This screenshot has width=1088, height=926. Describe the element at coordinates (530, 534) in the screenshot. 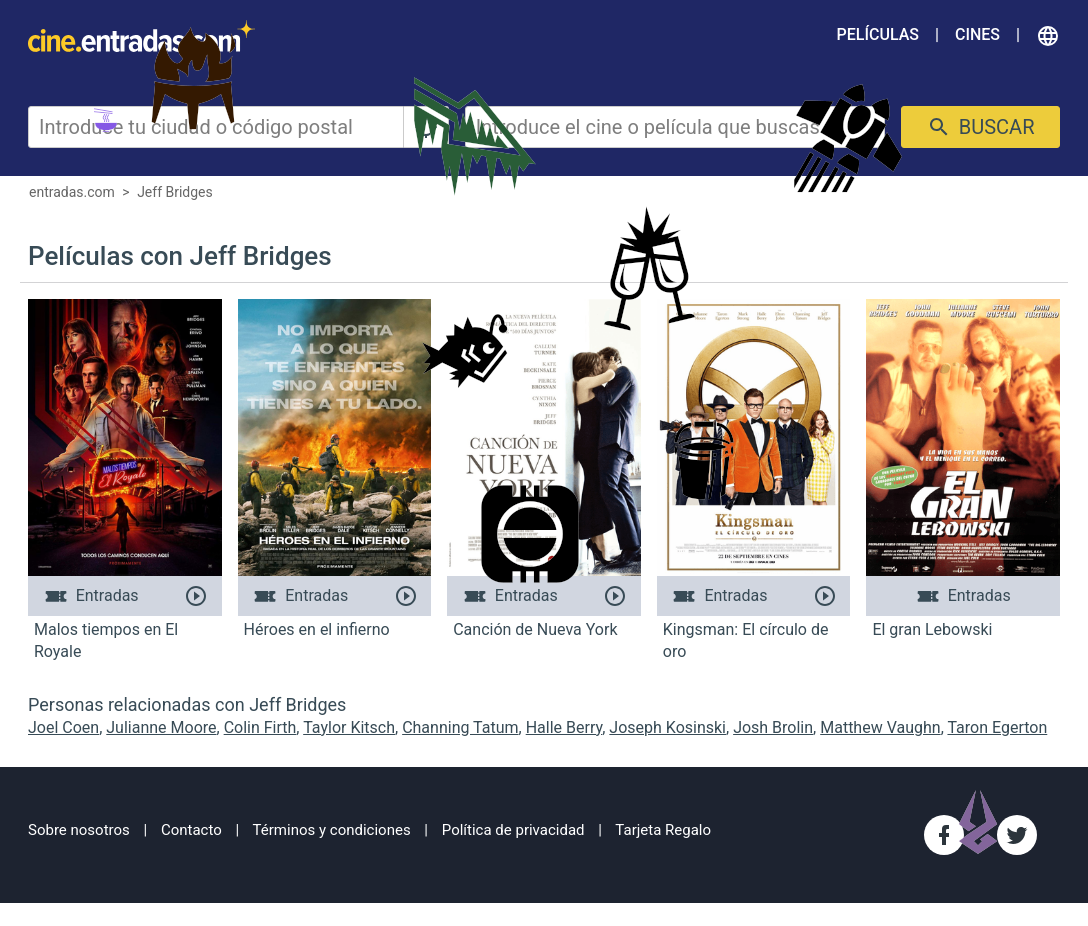

I see `represents a microchip or processor component` at that location.